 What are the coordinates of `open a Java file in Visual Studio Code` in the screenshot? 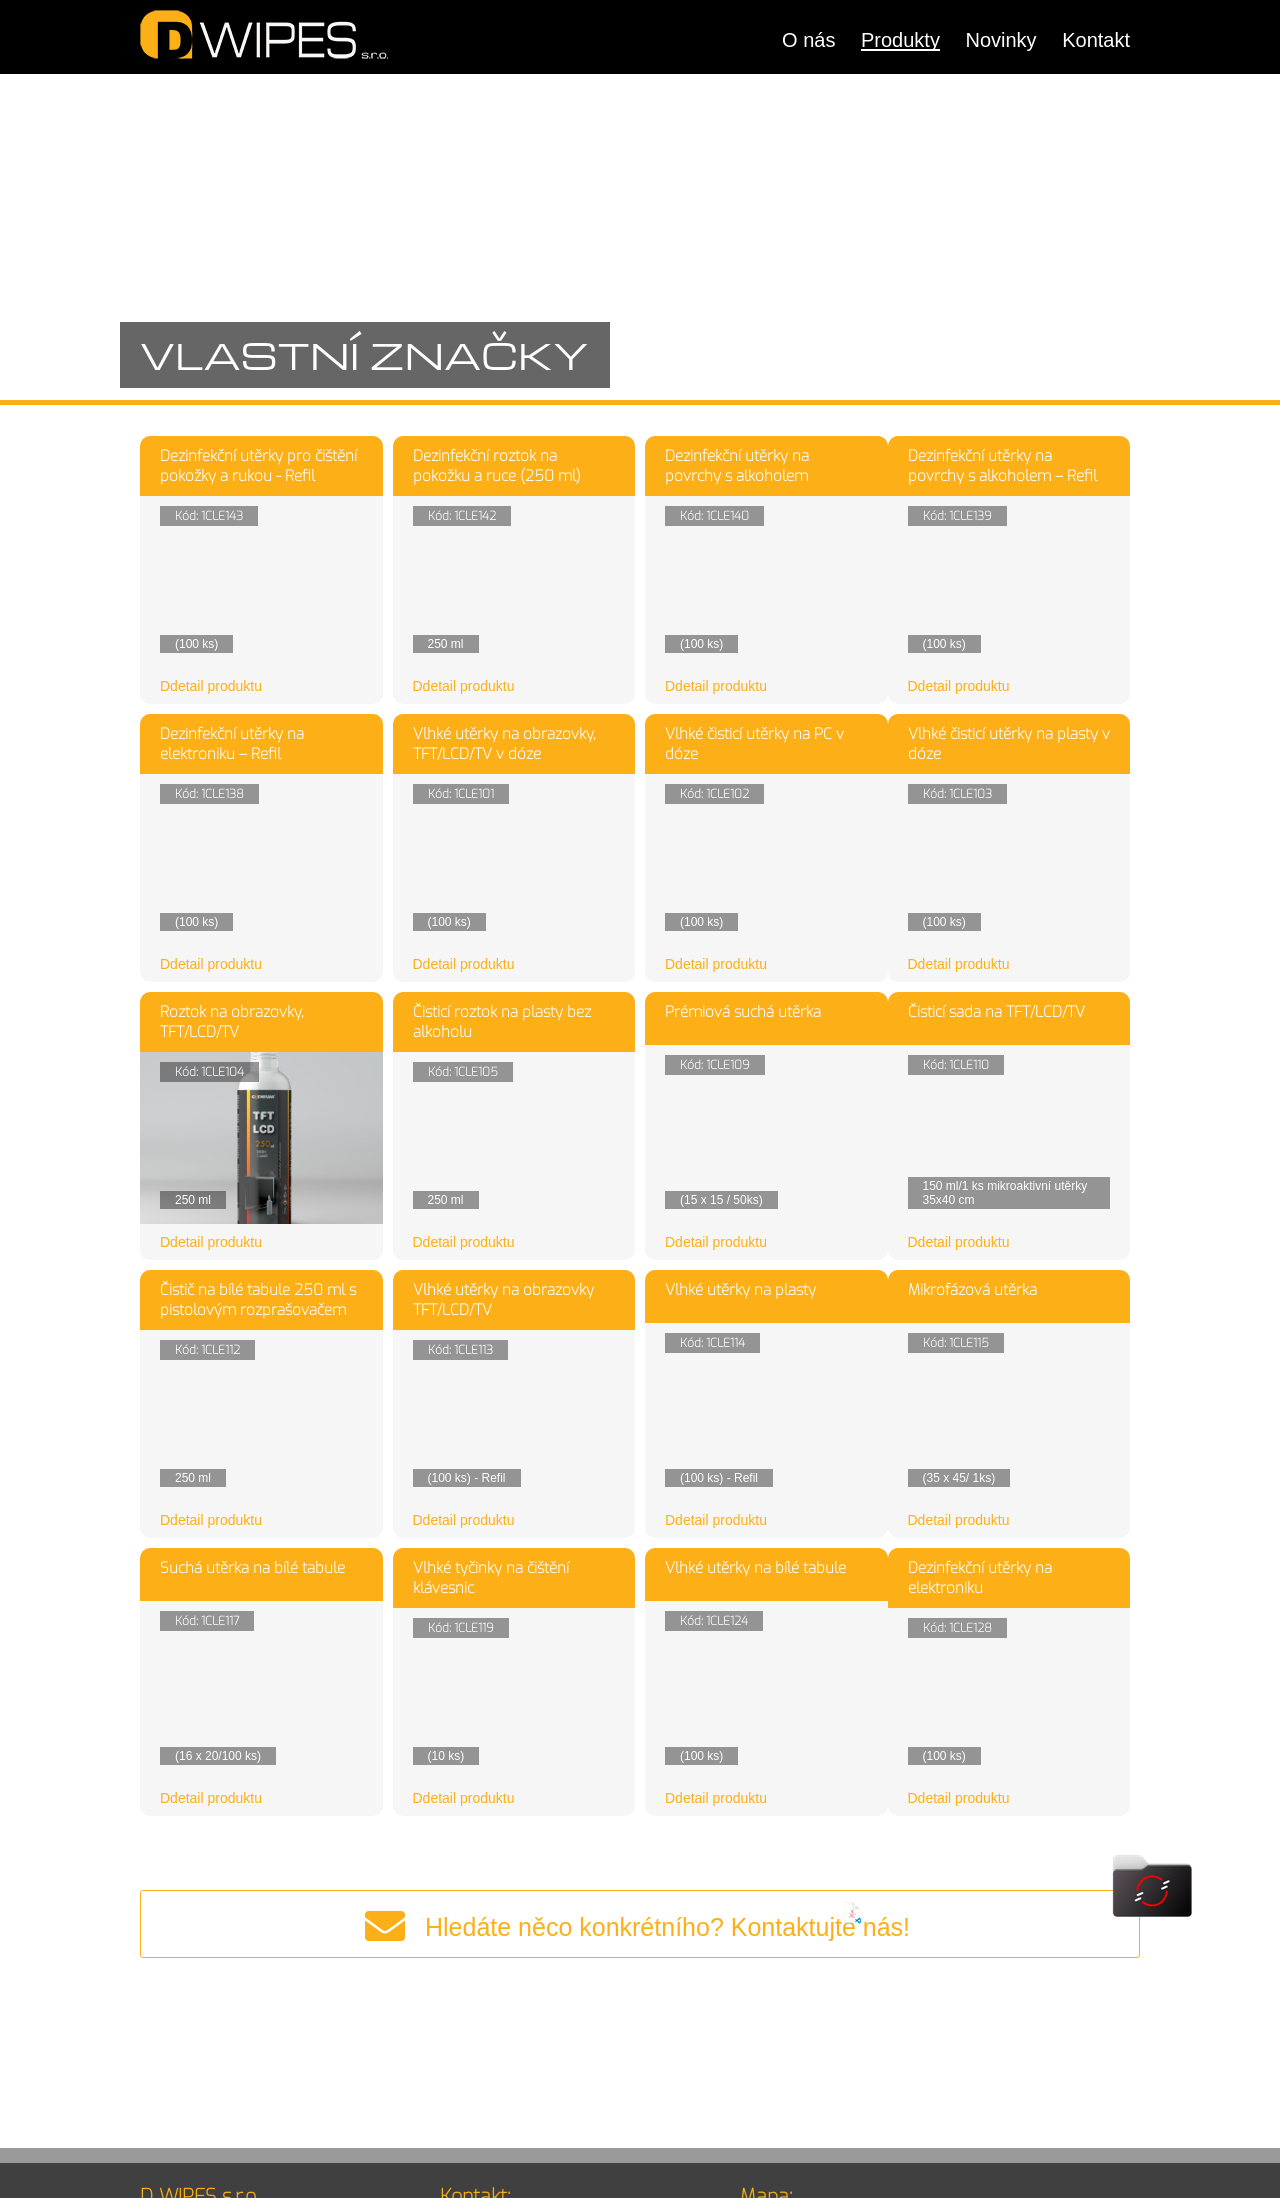 It's located at (852, 1913).